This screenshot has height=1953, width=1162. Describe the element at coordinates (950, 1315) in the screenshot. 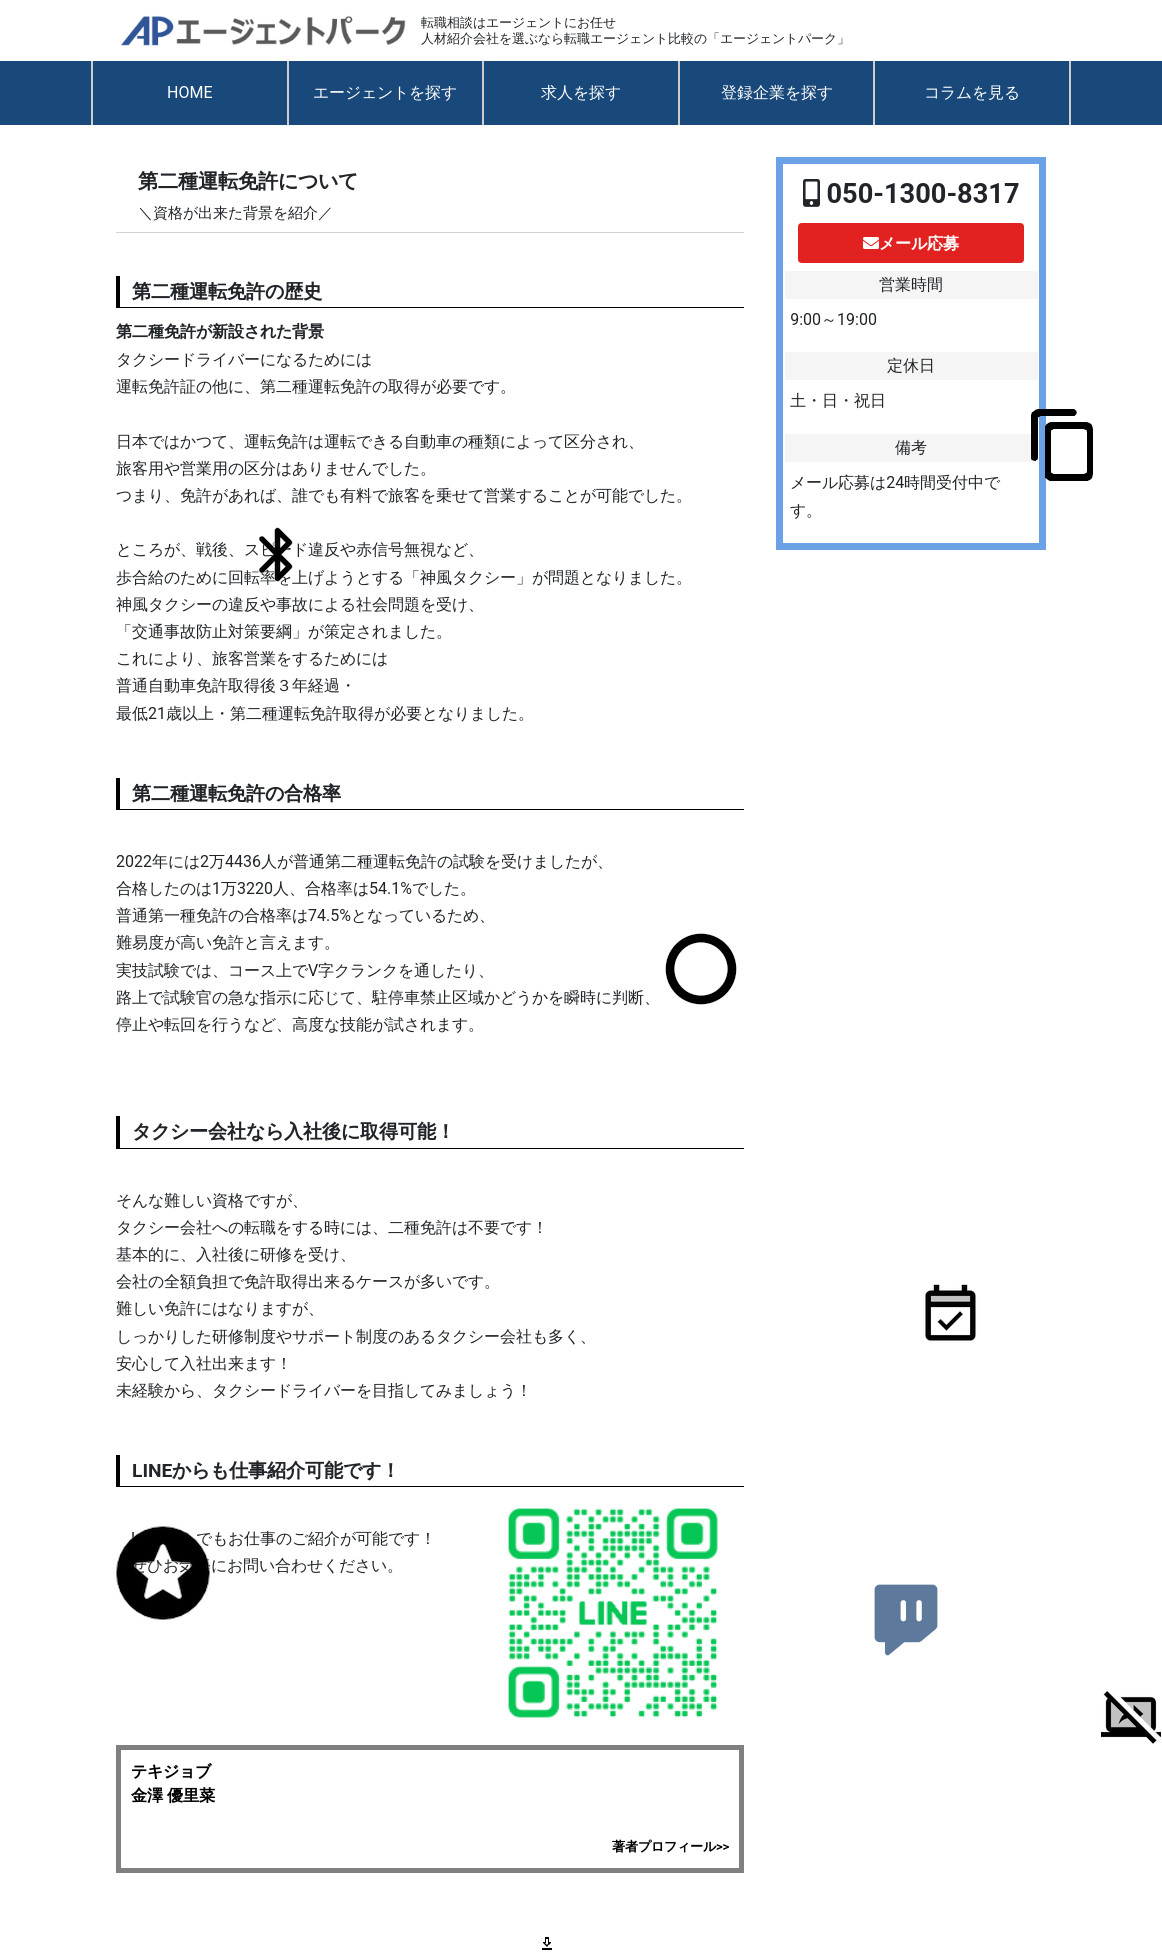

I see `event confirmed or scheduled successfully` at that location.